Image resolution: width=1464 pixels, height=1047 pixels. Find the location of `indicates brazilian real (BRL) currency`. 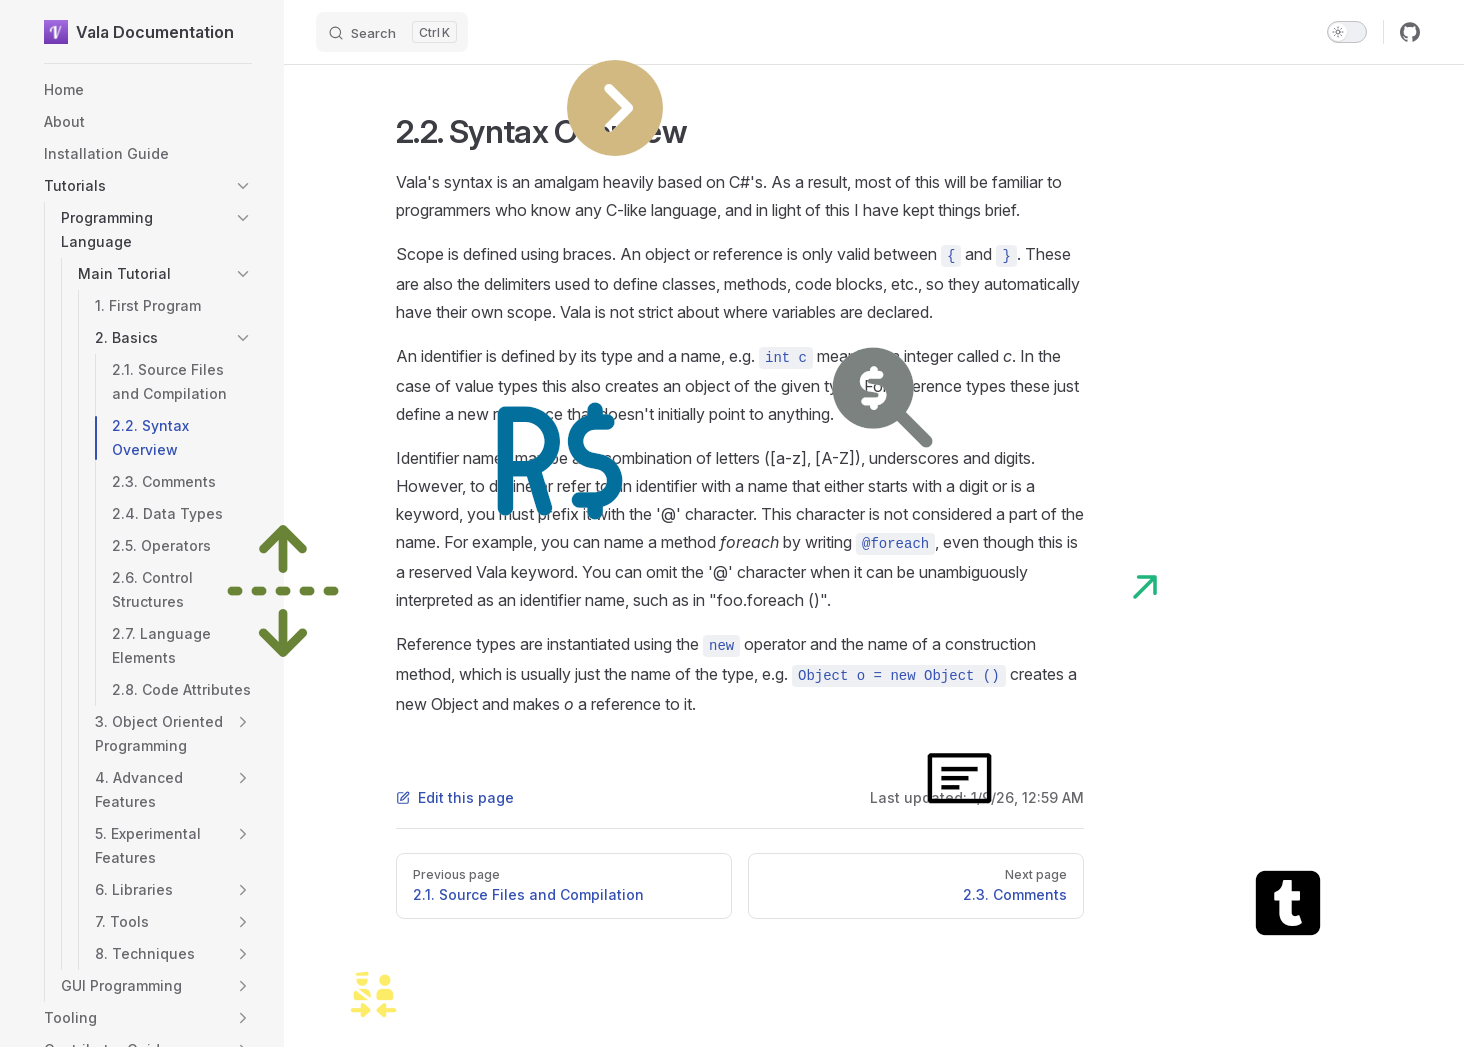

indicates brazilian real (BRL) currency is located at coordinates (560, 461).